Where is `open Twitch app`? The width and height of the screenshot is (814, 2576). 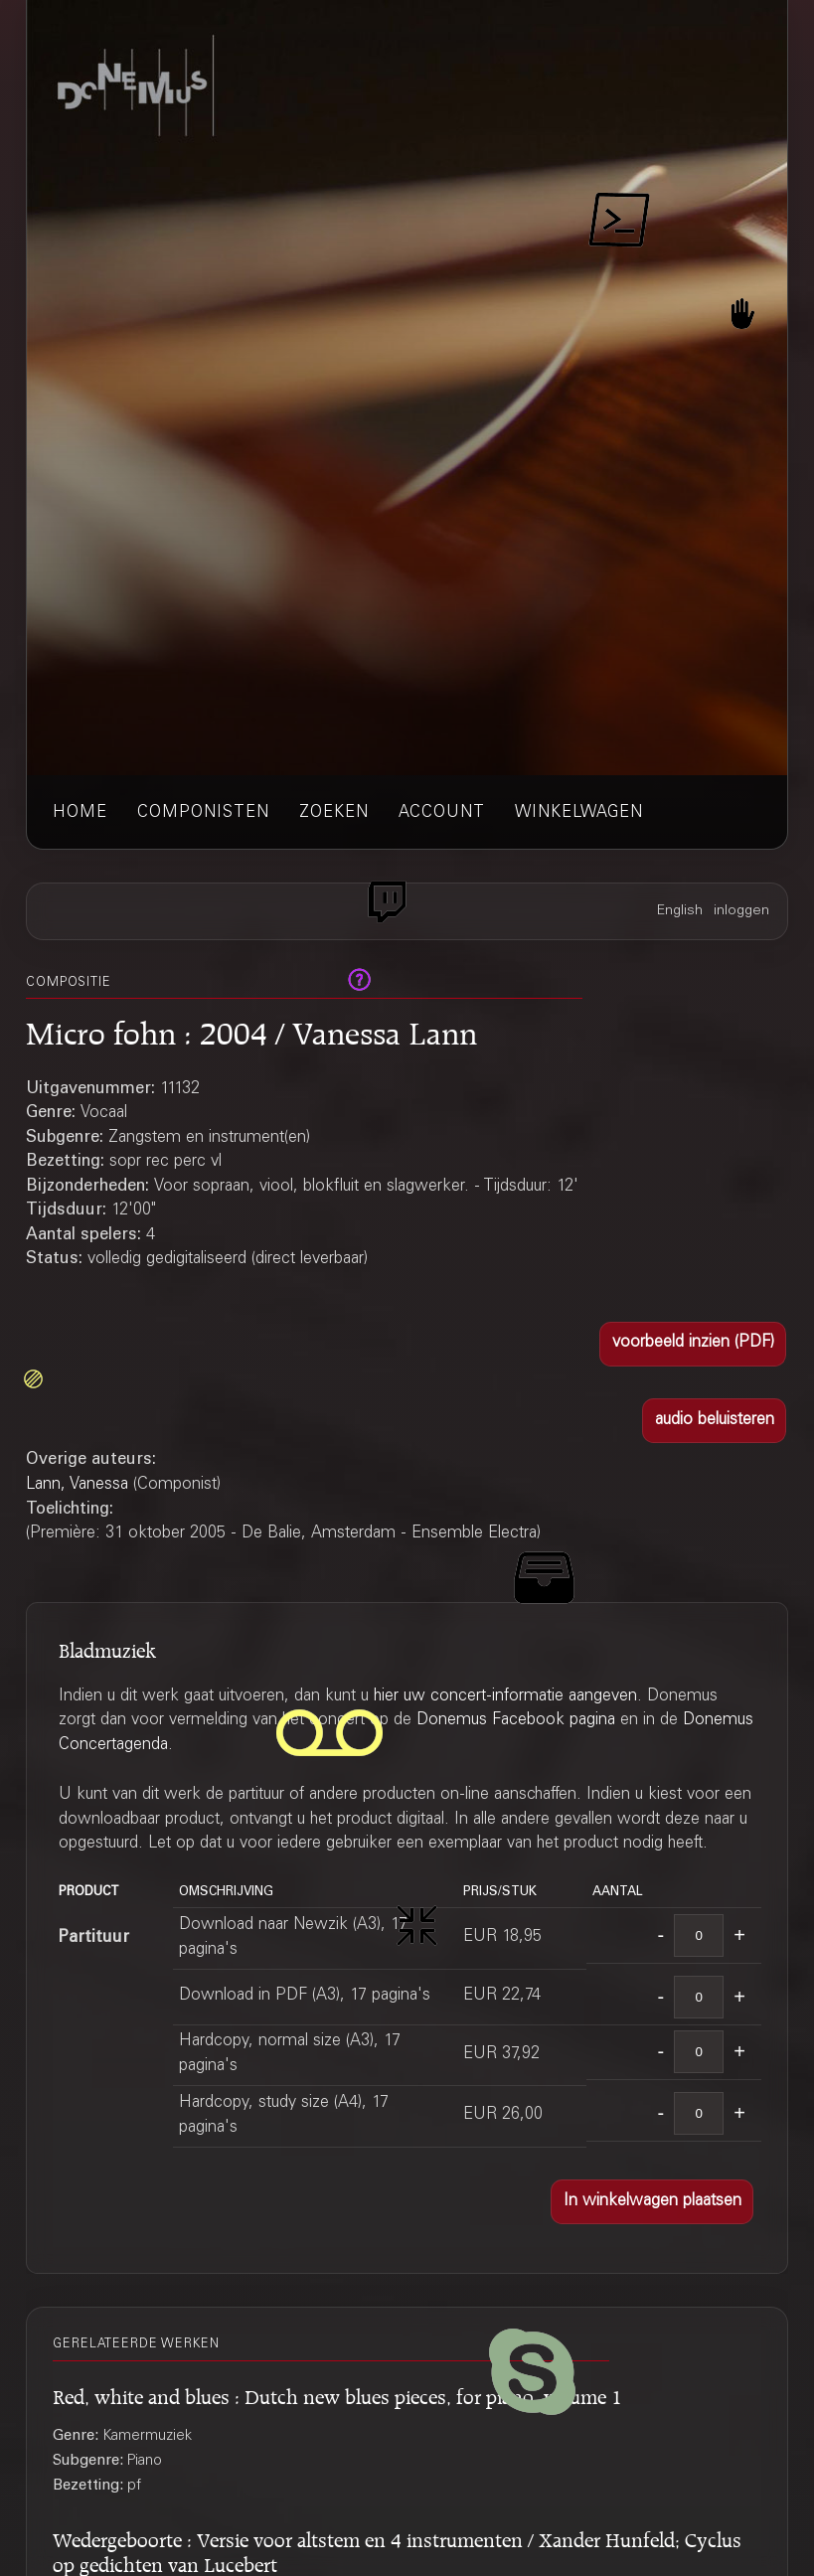 open Twitch app is located at coordinates (387, 901).